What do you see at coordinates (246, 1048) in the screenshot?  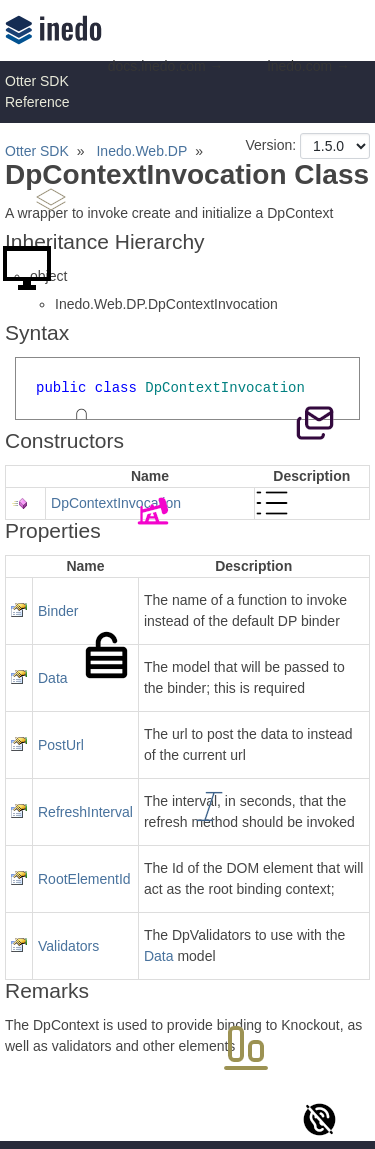 I see `align items to the bottom edge` at bounding box center [246, 1048].